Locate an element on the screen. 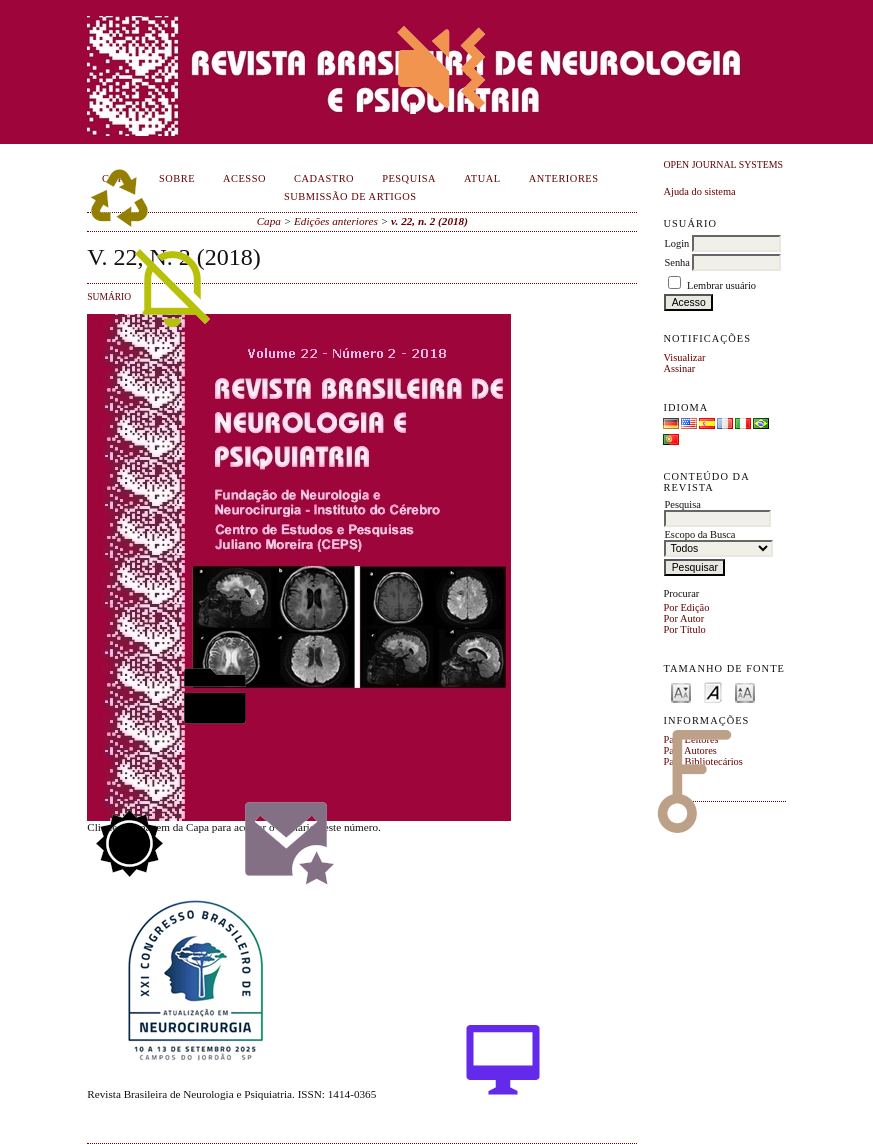 This screenshot has height=1144, width=873. view starred or important emails is located at coordinates (286, 839).